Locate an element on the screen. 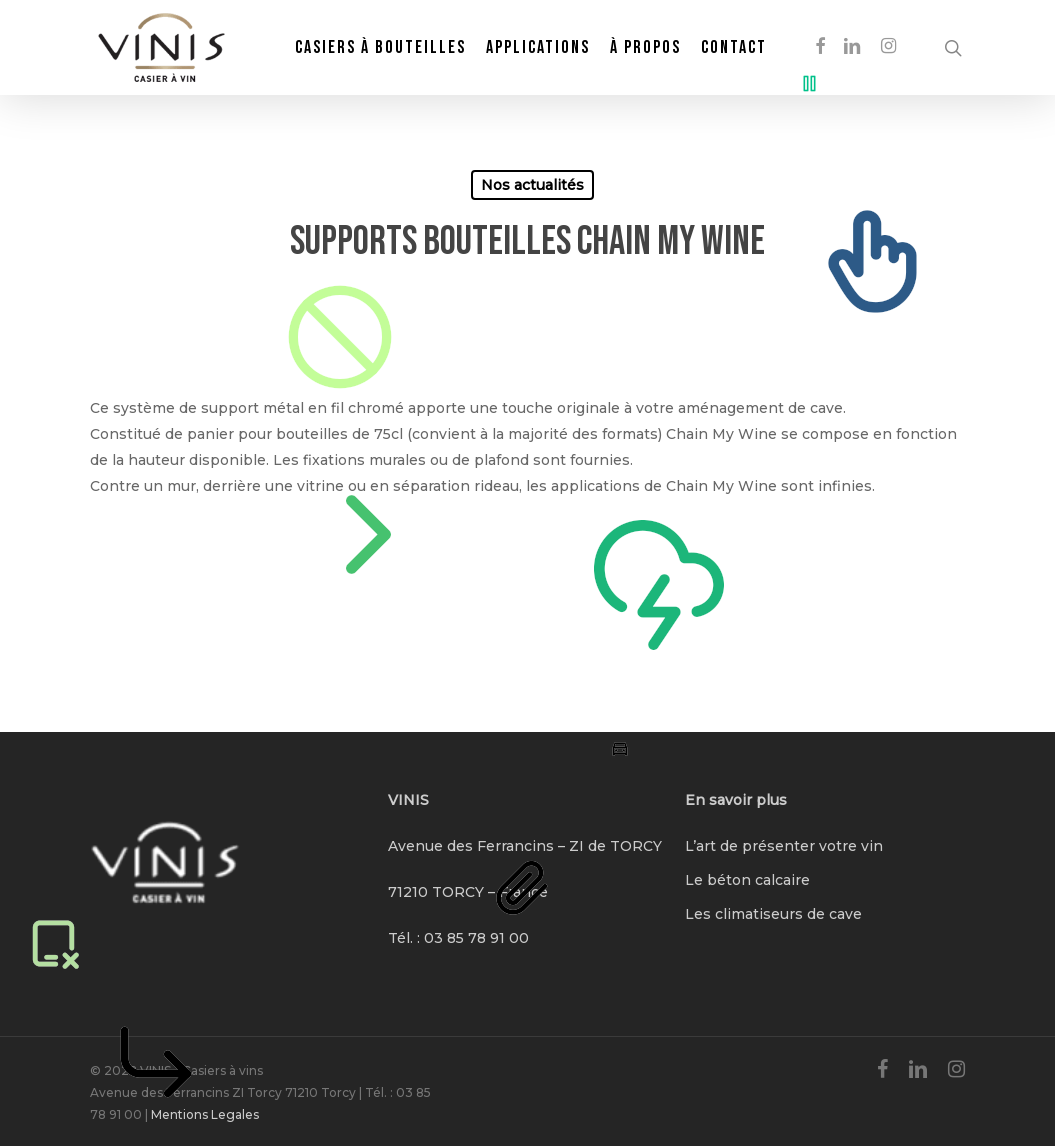 The width and height of the screenshot is (1055, 1146). indicates thunderstorm or severe weather conditions is located at coordinates (659, 585).